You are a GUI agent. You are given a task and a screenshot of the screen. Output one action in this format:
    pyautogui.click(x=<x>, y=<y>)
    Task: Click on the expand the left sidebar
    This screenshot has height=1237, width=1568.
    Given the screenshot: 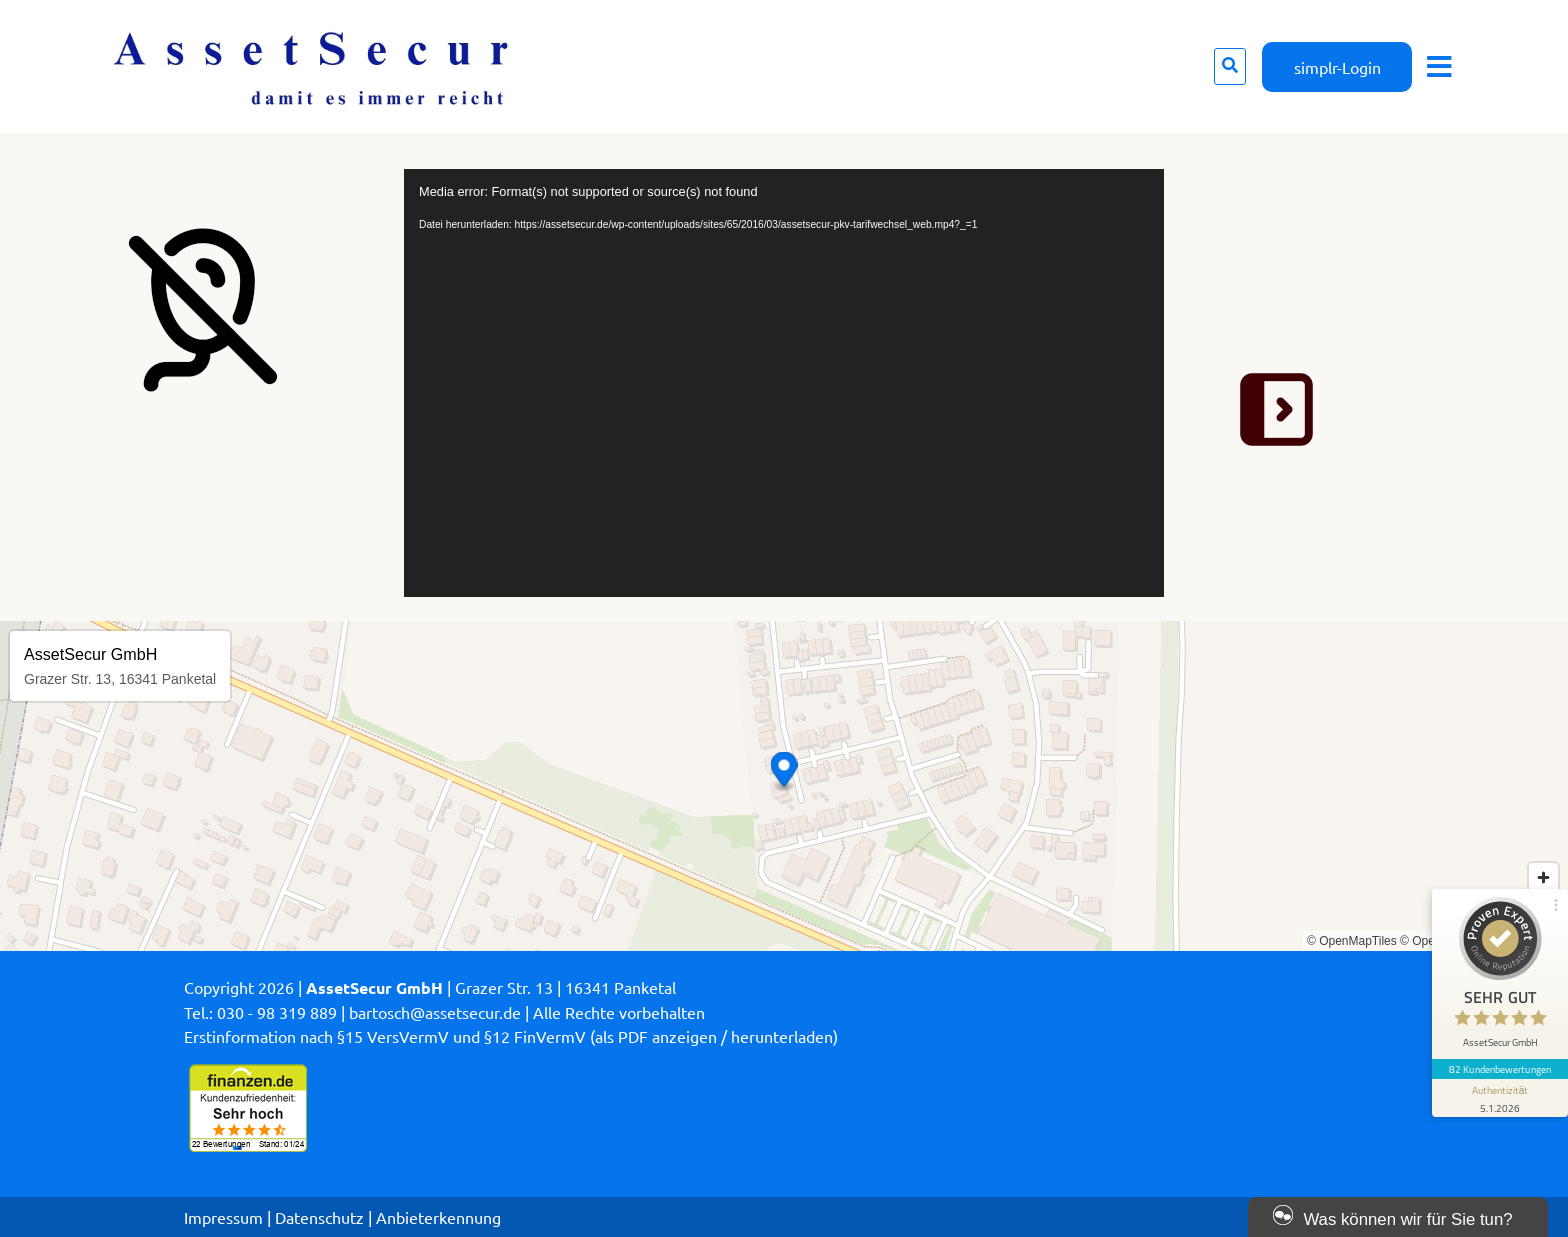 What is the action you would take?
    pyautogui.click(x=1276, y=409)
    